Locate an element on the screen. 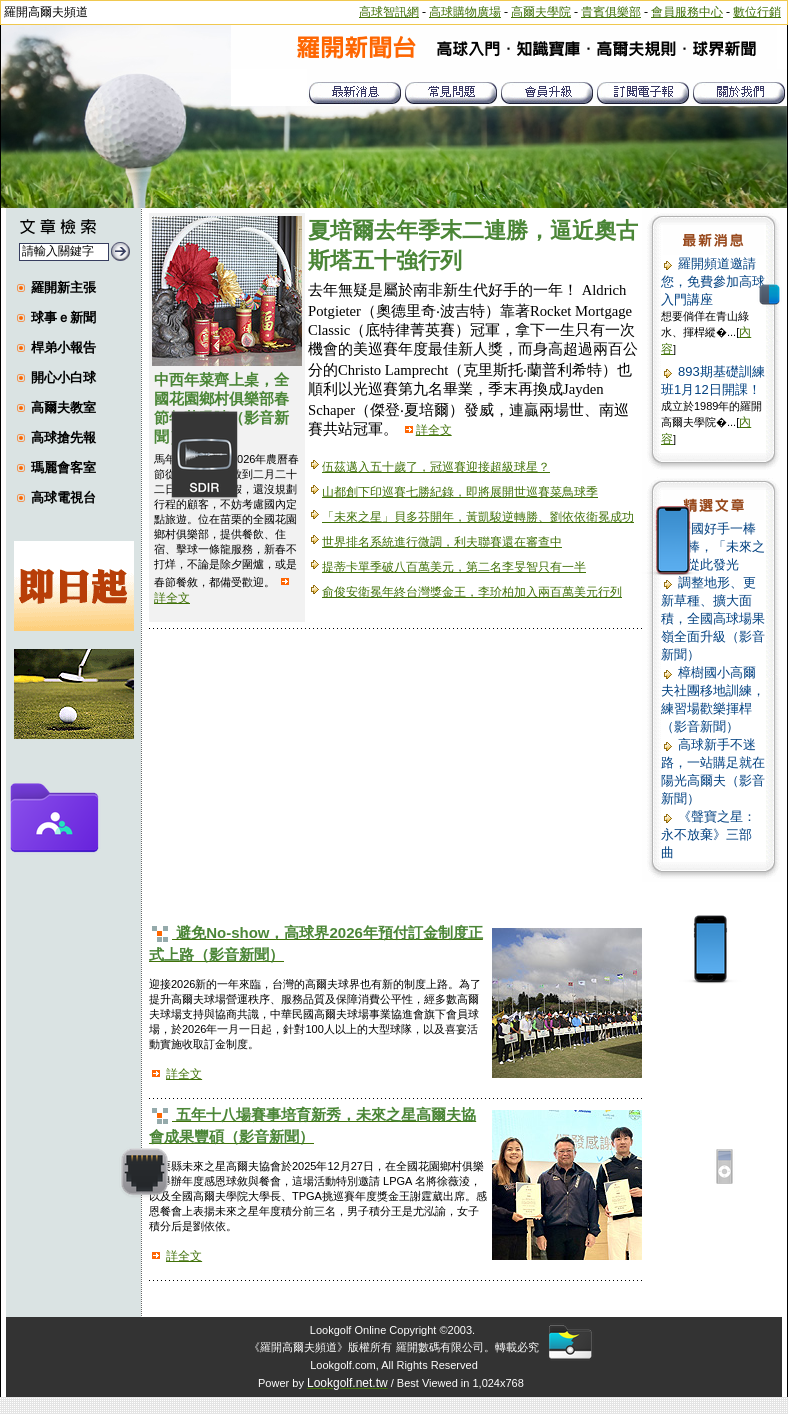 This screenshot has width=788, height=1414. apply impulse response reverb effect in GarageBand is located at coordinates (204, 456).